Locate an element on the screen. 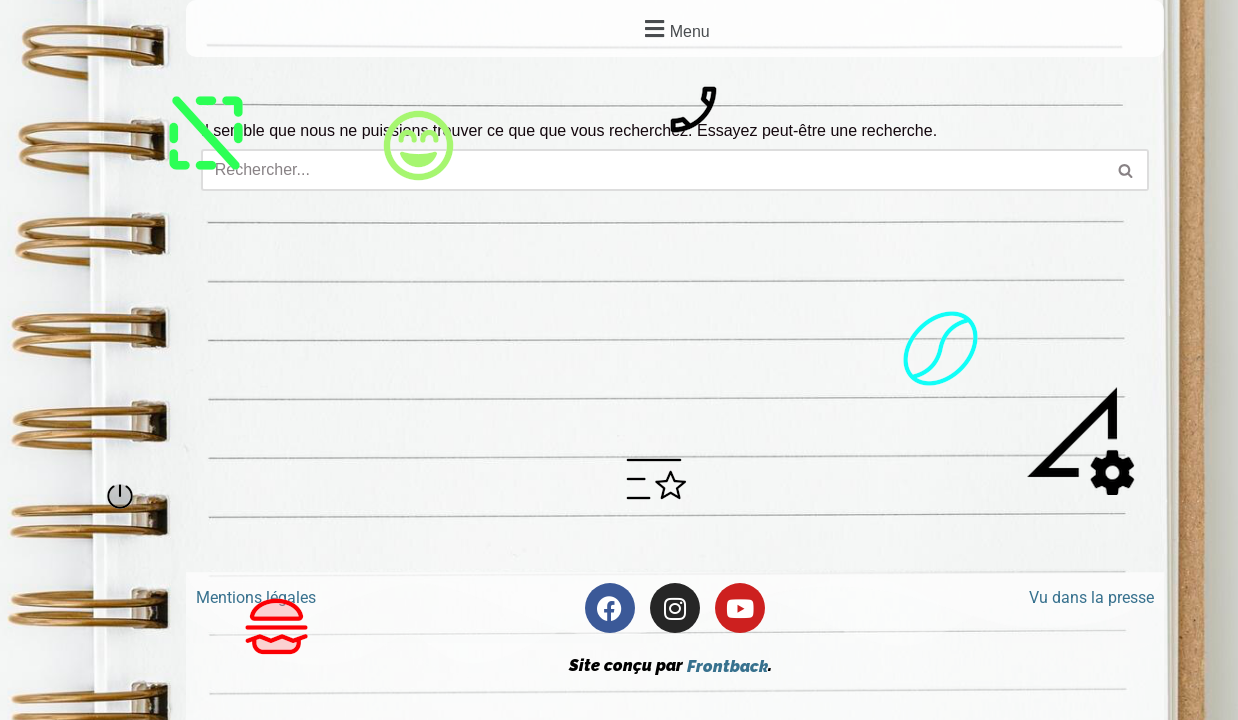  view food or restaurant options is located at coordinates (276, 627).